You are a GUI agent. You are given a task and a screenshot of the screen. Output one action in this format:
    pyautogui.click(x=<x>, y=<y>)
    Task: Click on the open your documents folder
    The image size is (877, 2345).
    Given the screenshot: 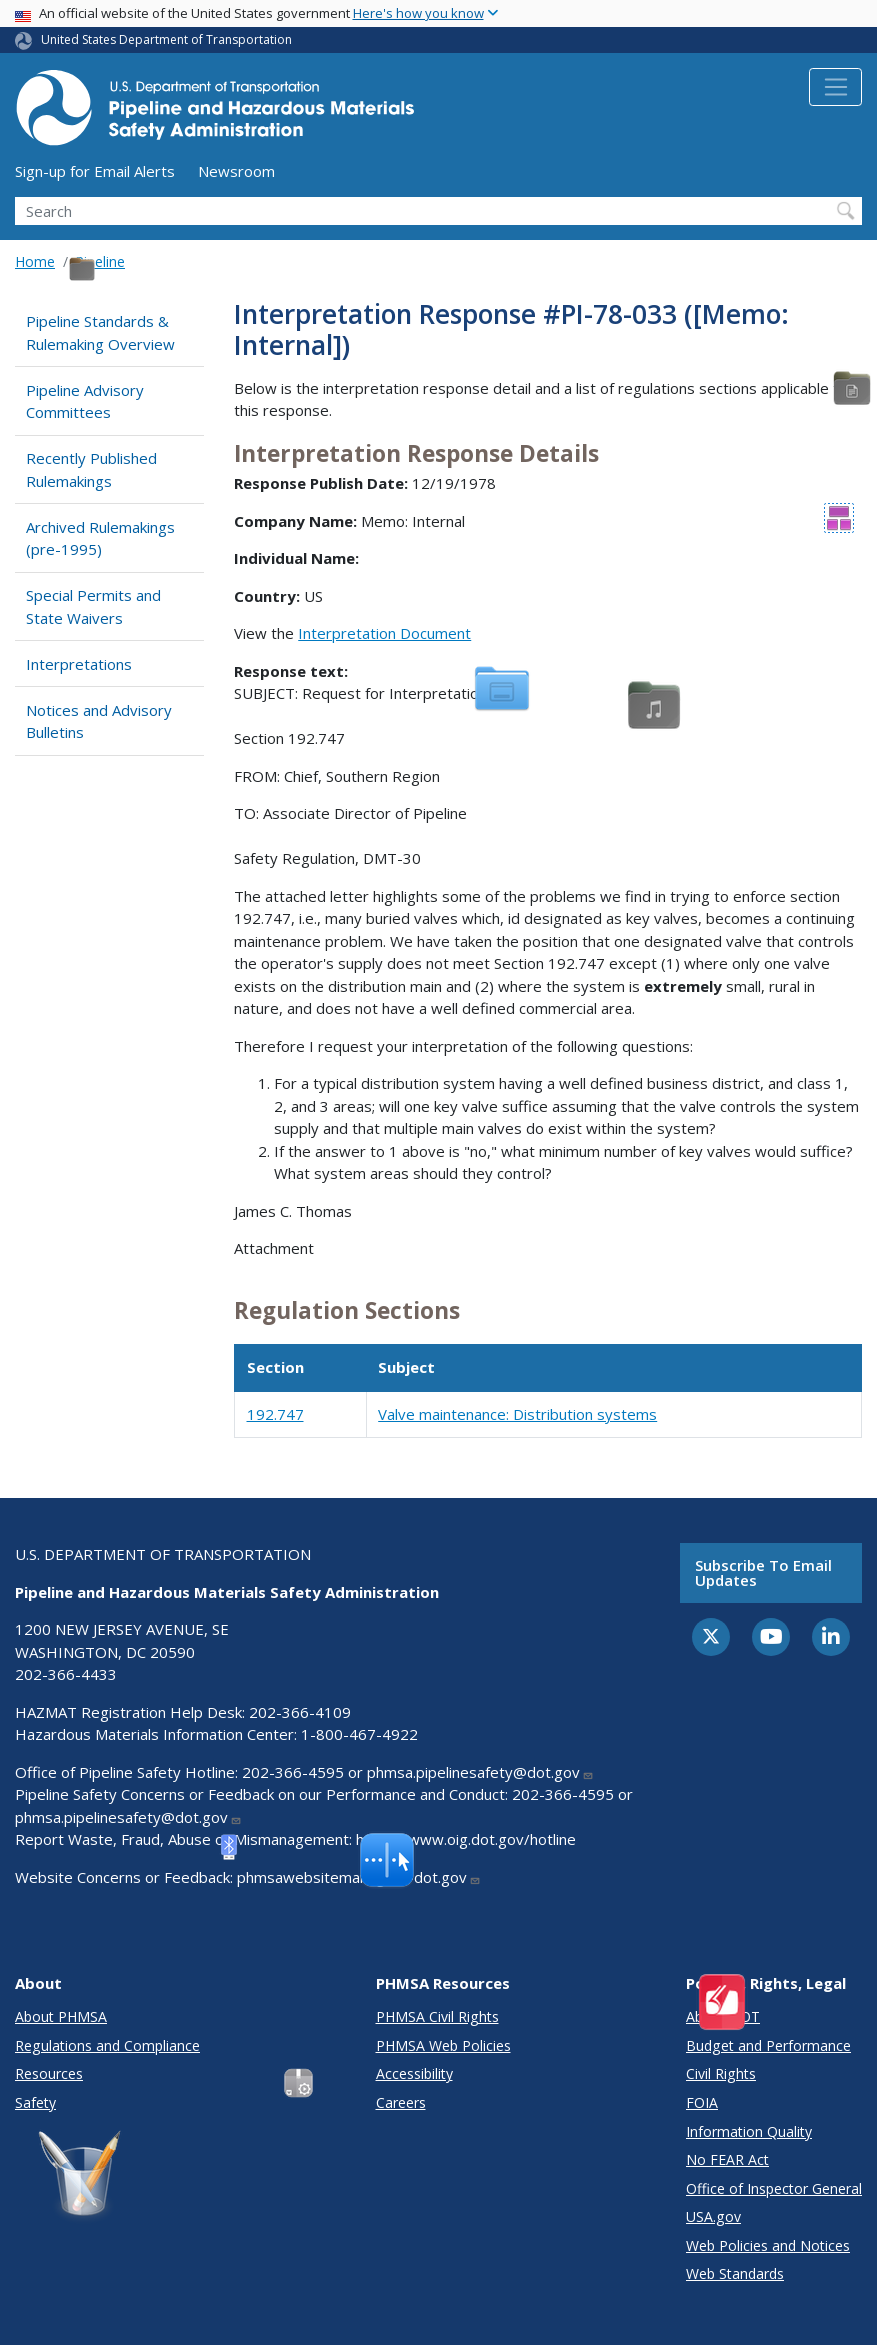 What is the action you would take?
    pyautogui.click(x=852, y=388)
    